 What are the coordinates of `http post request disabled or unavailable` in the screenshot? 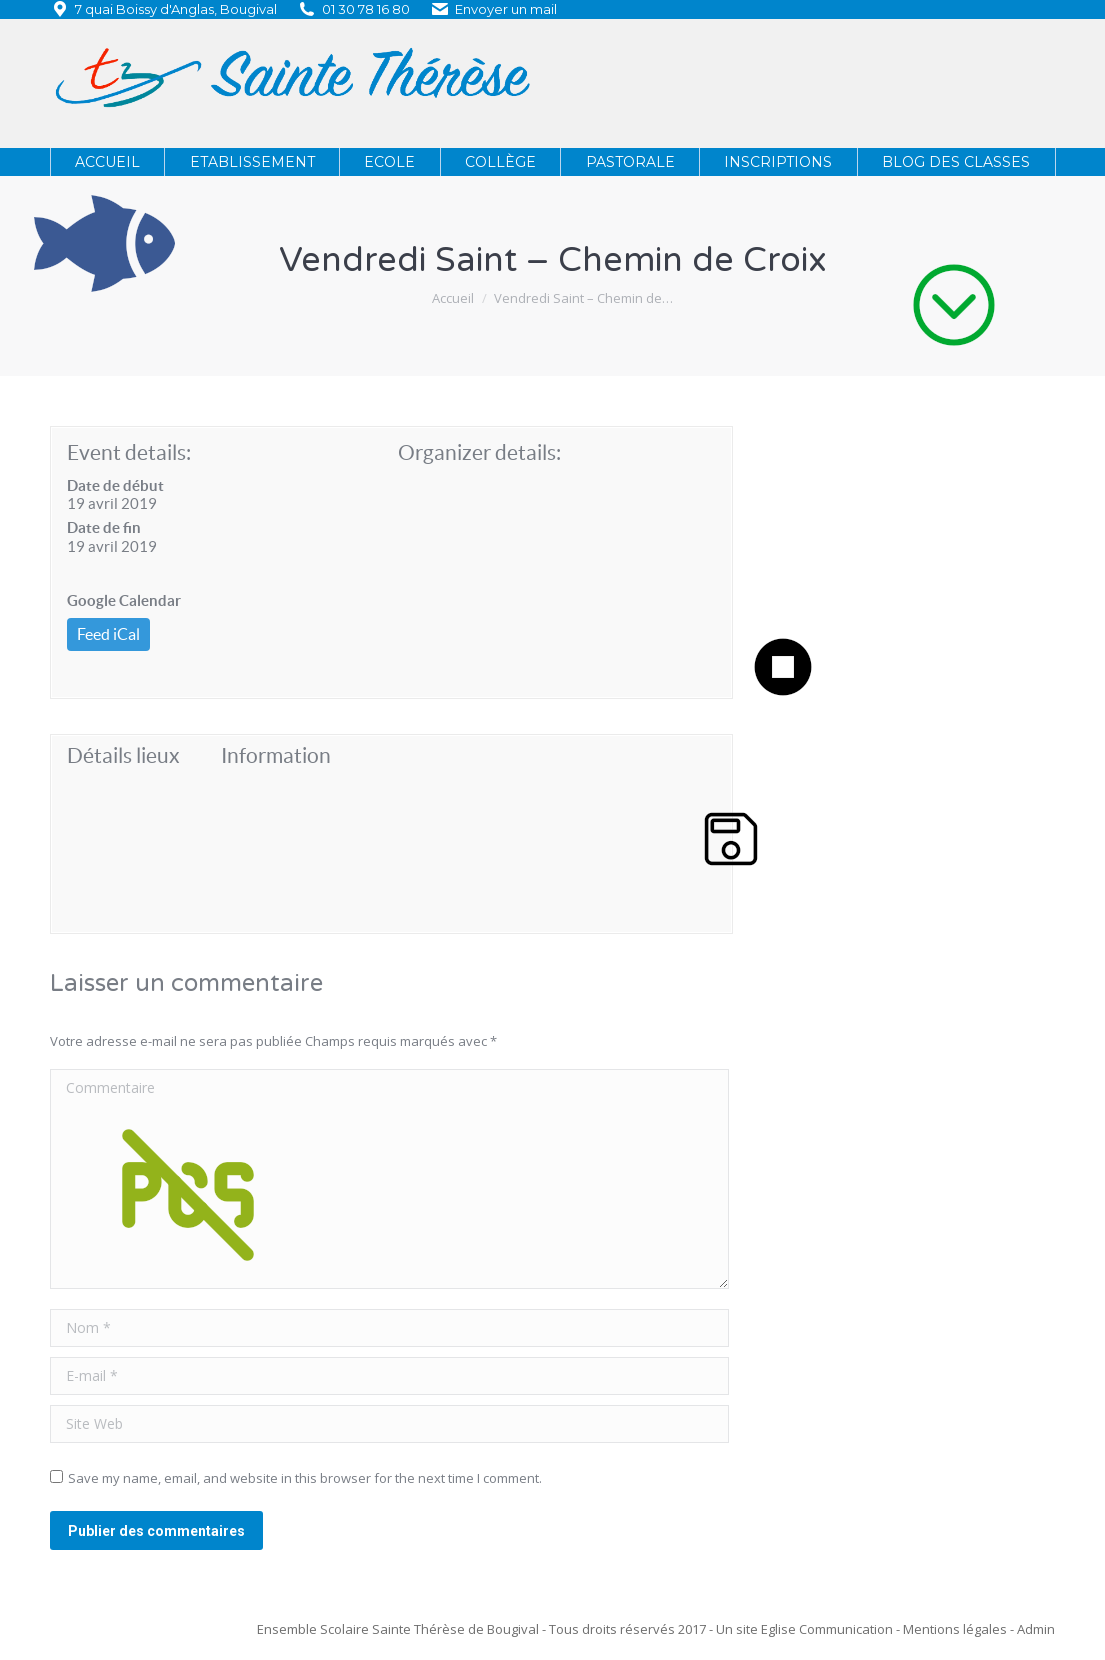 It's located at (188, 1195).